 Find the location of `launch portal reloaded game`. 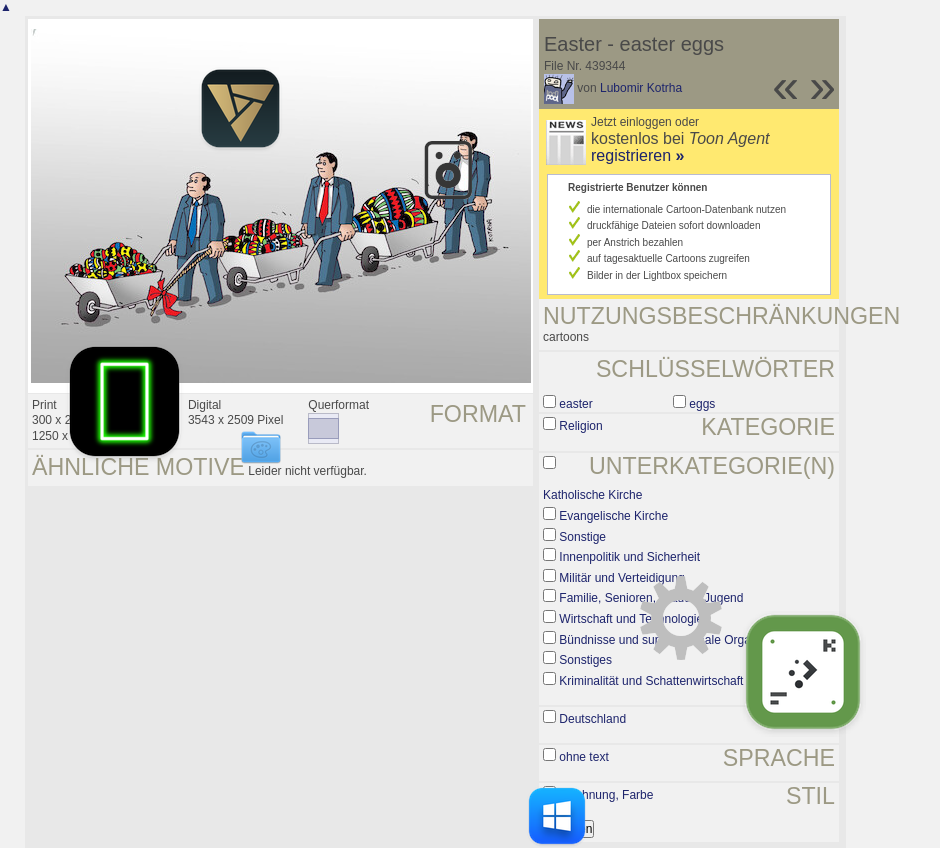

launch portal reloaded game is located at coordinates (124, 401).